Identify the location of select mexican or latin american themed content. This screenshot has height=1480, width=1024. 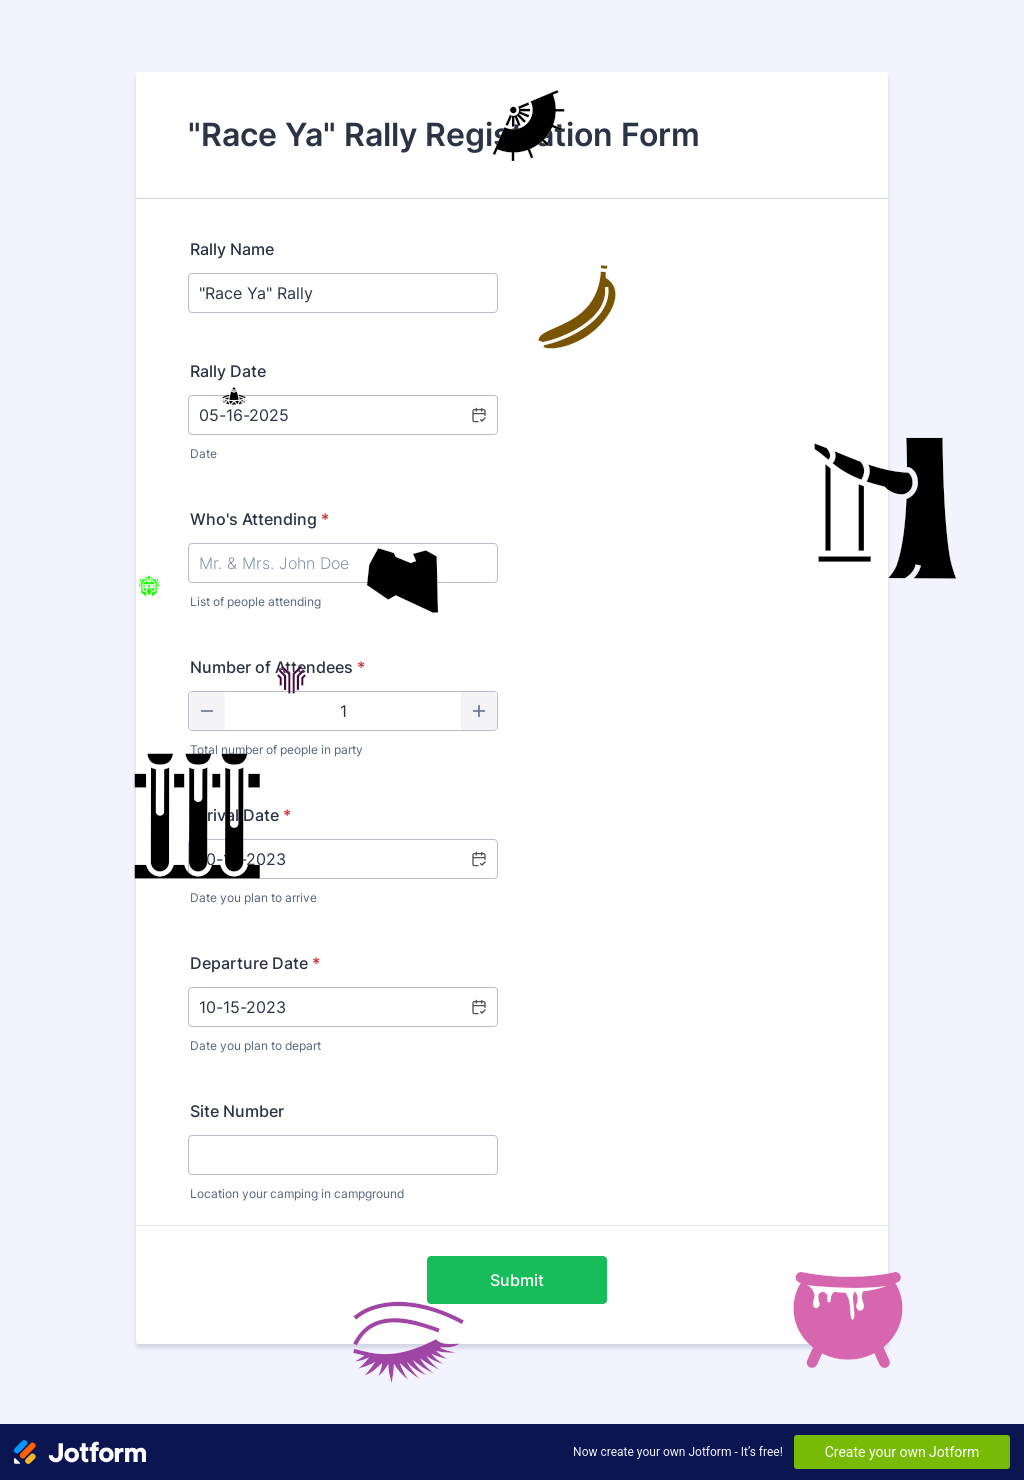
(234, 396).